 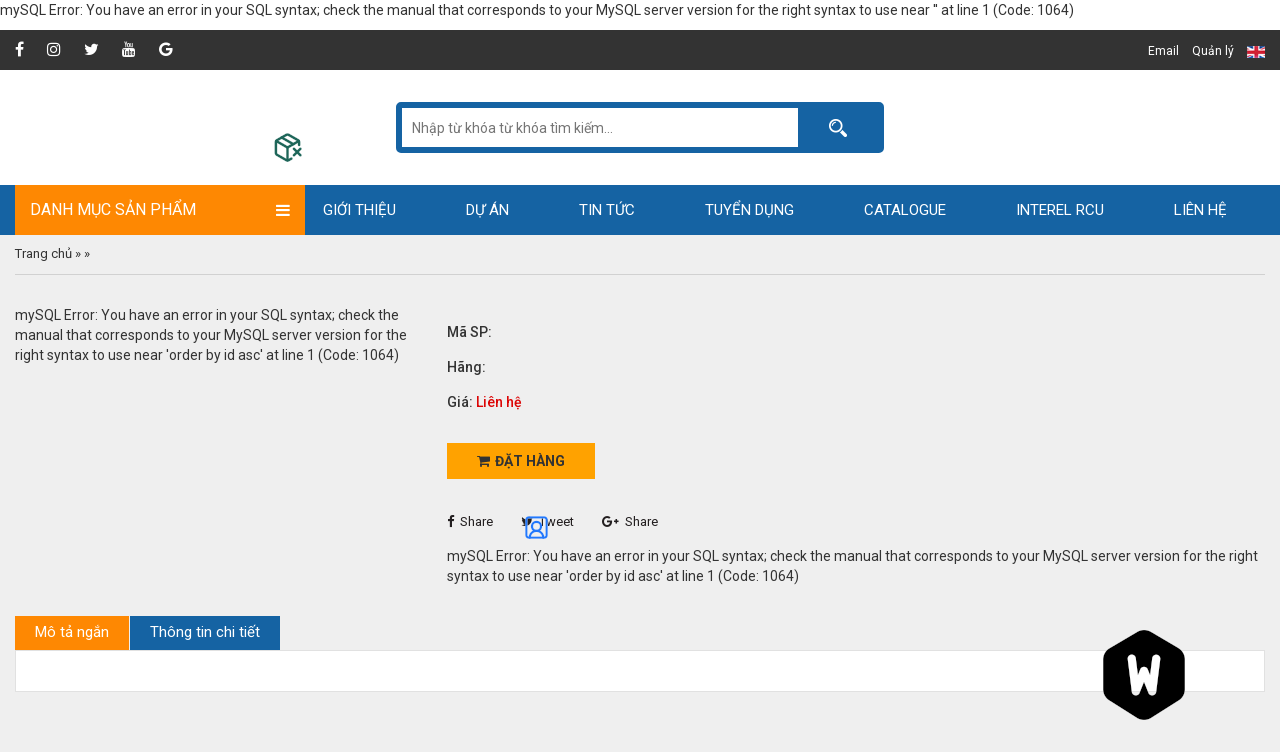 I want to click on view user profile, so click(x=536, y=527).